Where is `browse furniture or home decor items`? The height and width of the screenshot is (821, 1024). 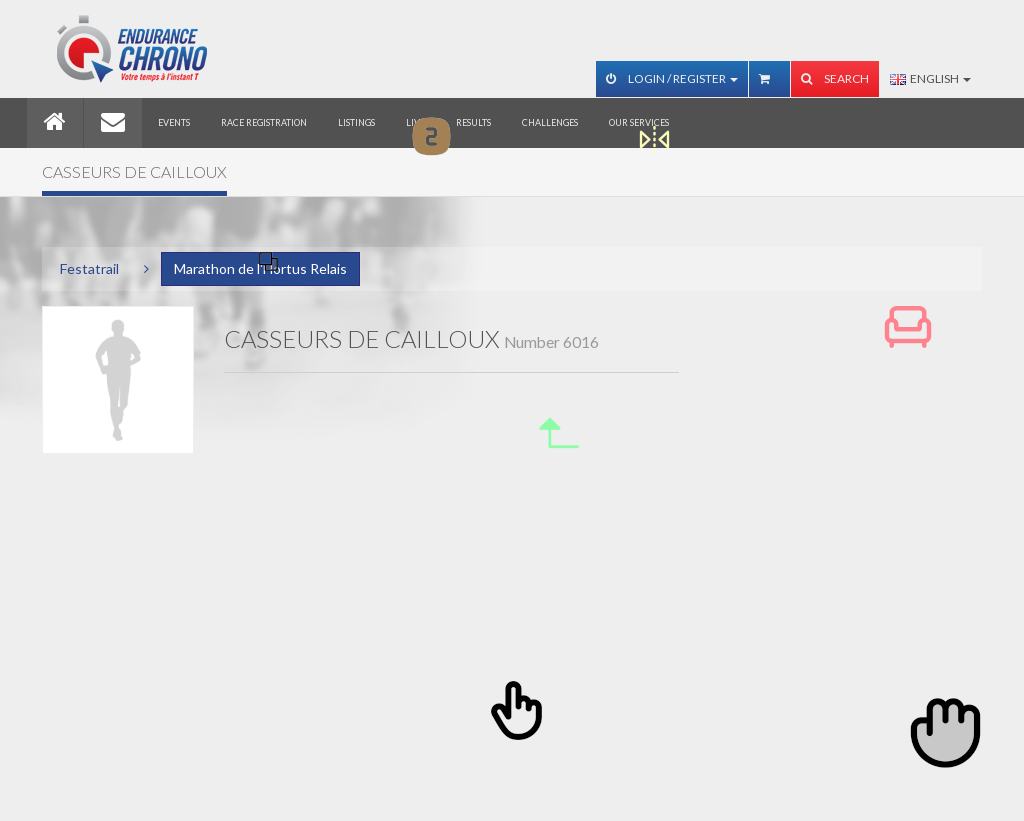 browse furniture or home decor items is located at coordinates (908, 327).